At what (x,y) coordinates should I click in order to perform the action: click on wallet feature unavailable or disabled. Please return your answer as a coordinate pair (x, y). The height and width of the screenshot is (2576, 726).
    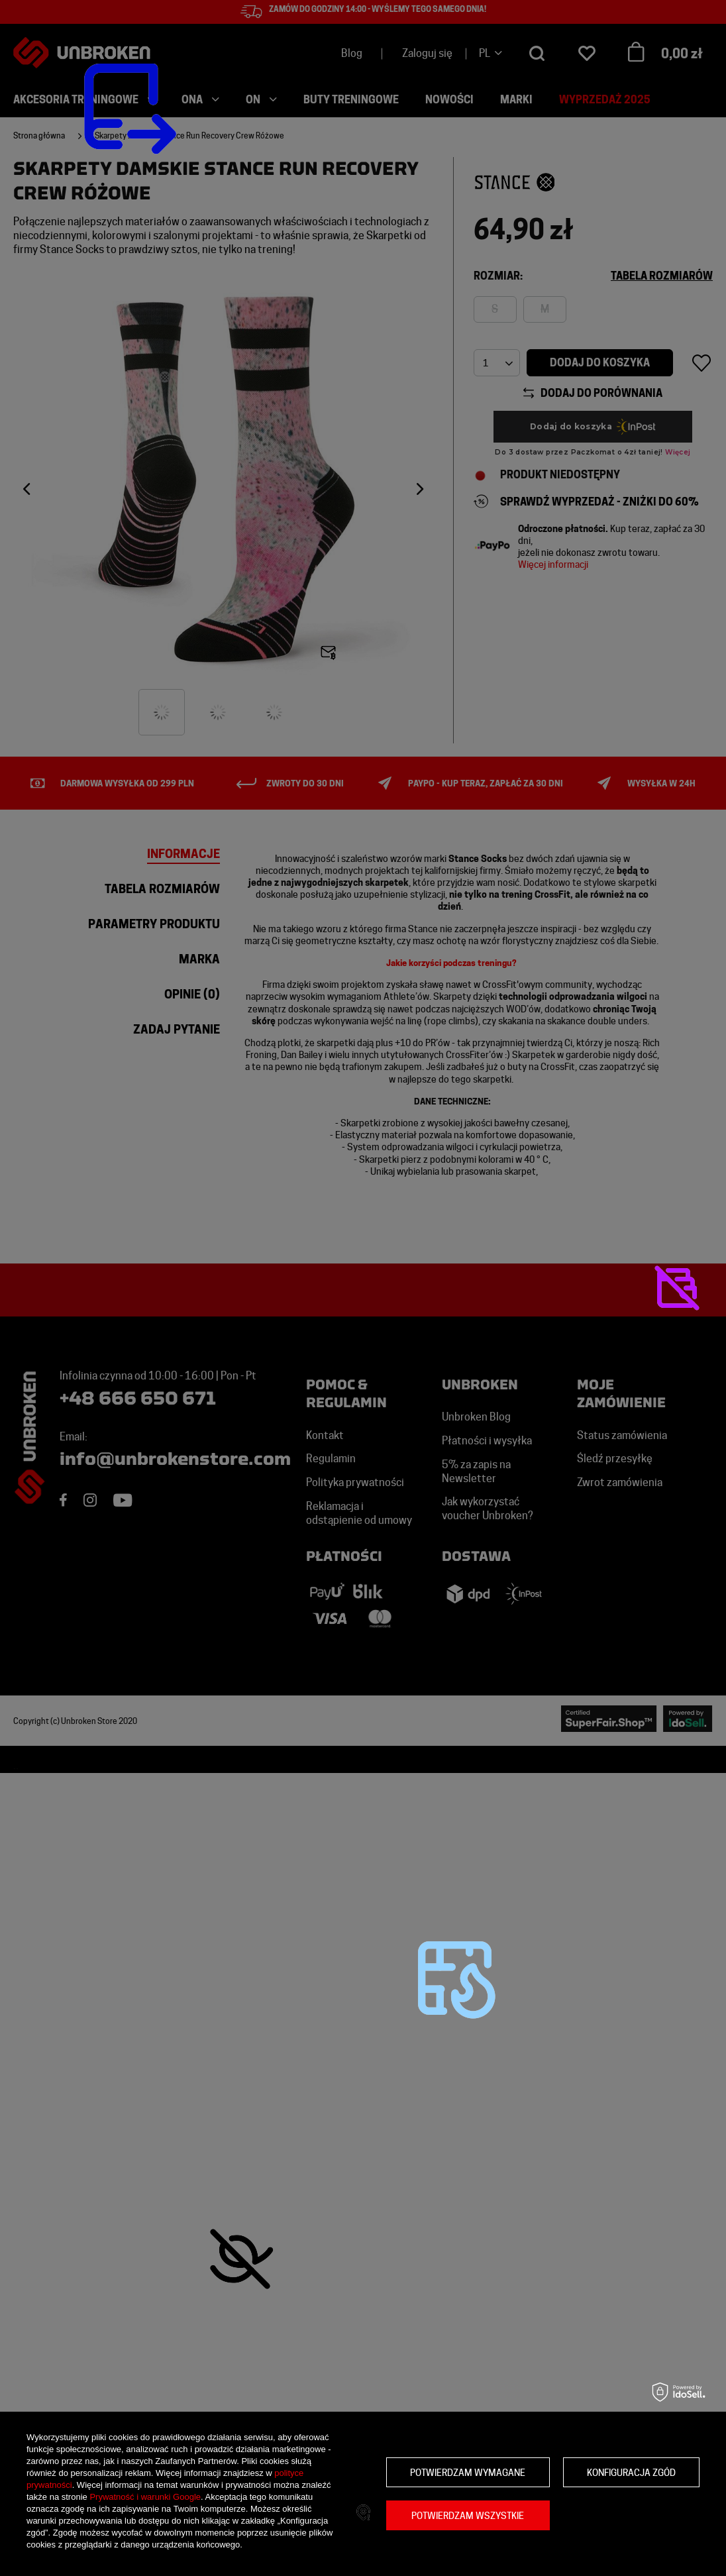
    Looking at the image, I should click on (677, 1288).